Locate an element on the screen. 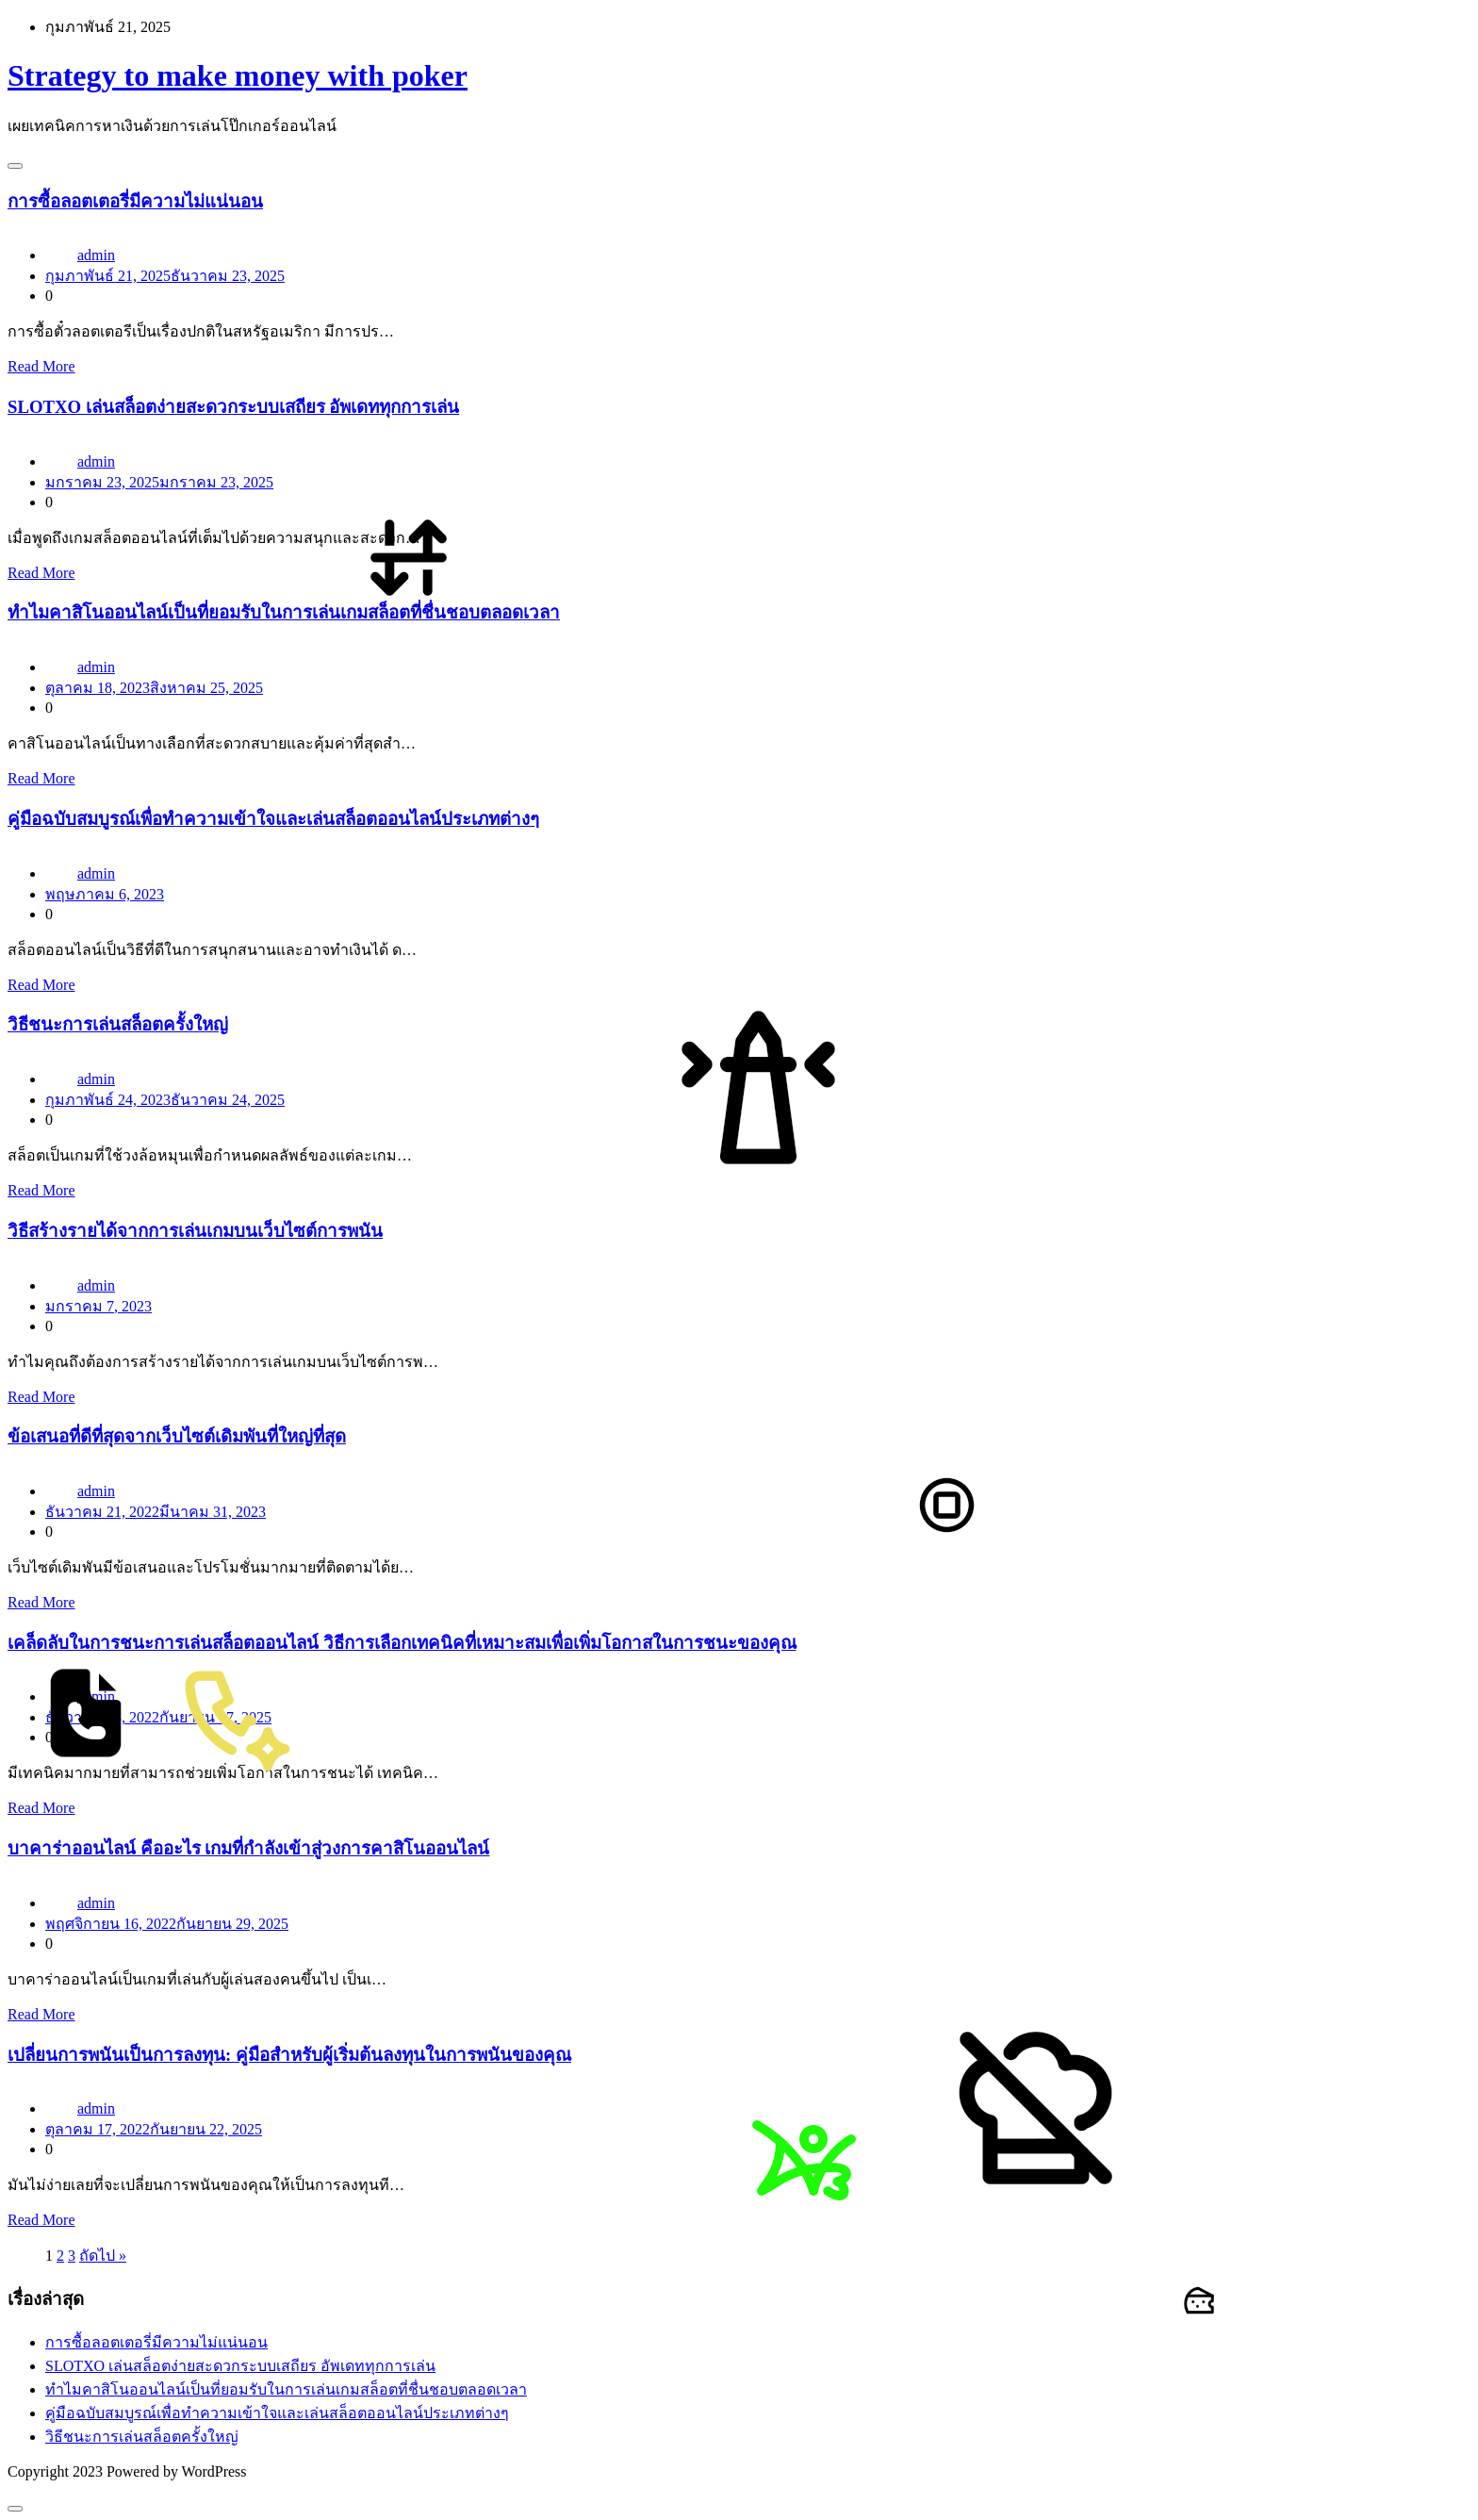 Image resolution: width=1478 pixels, height=2520 pixels. navigate to lighthouse or maritime location is located at coordinates (758, 1087).